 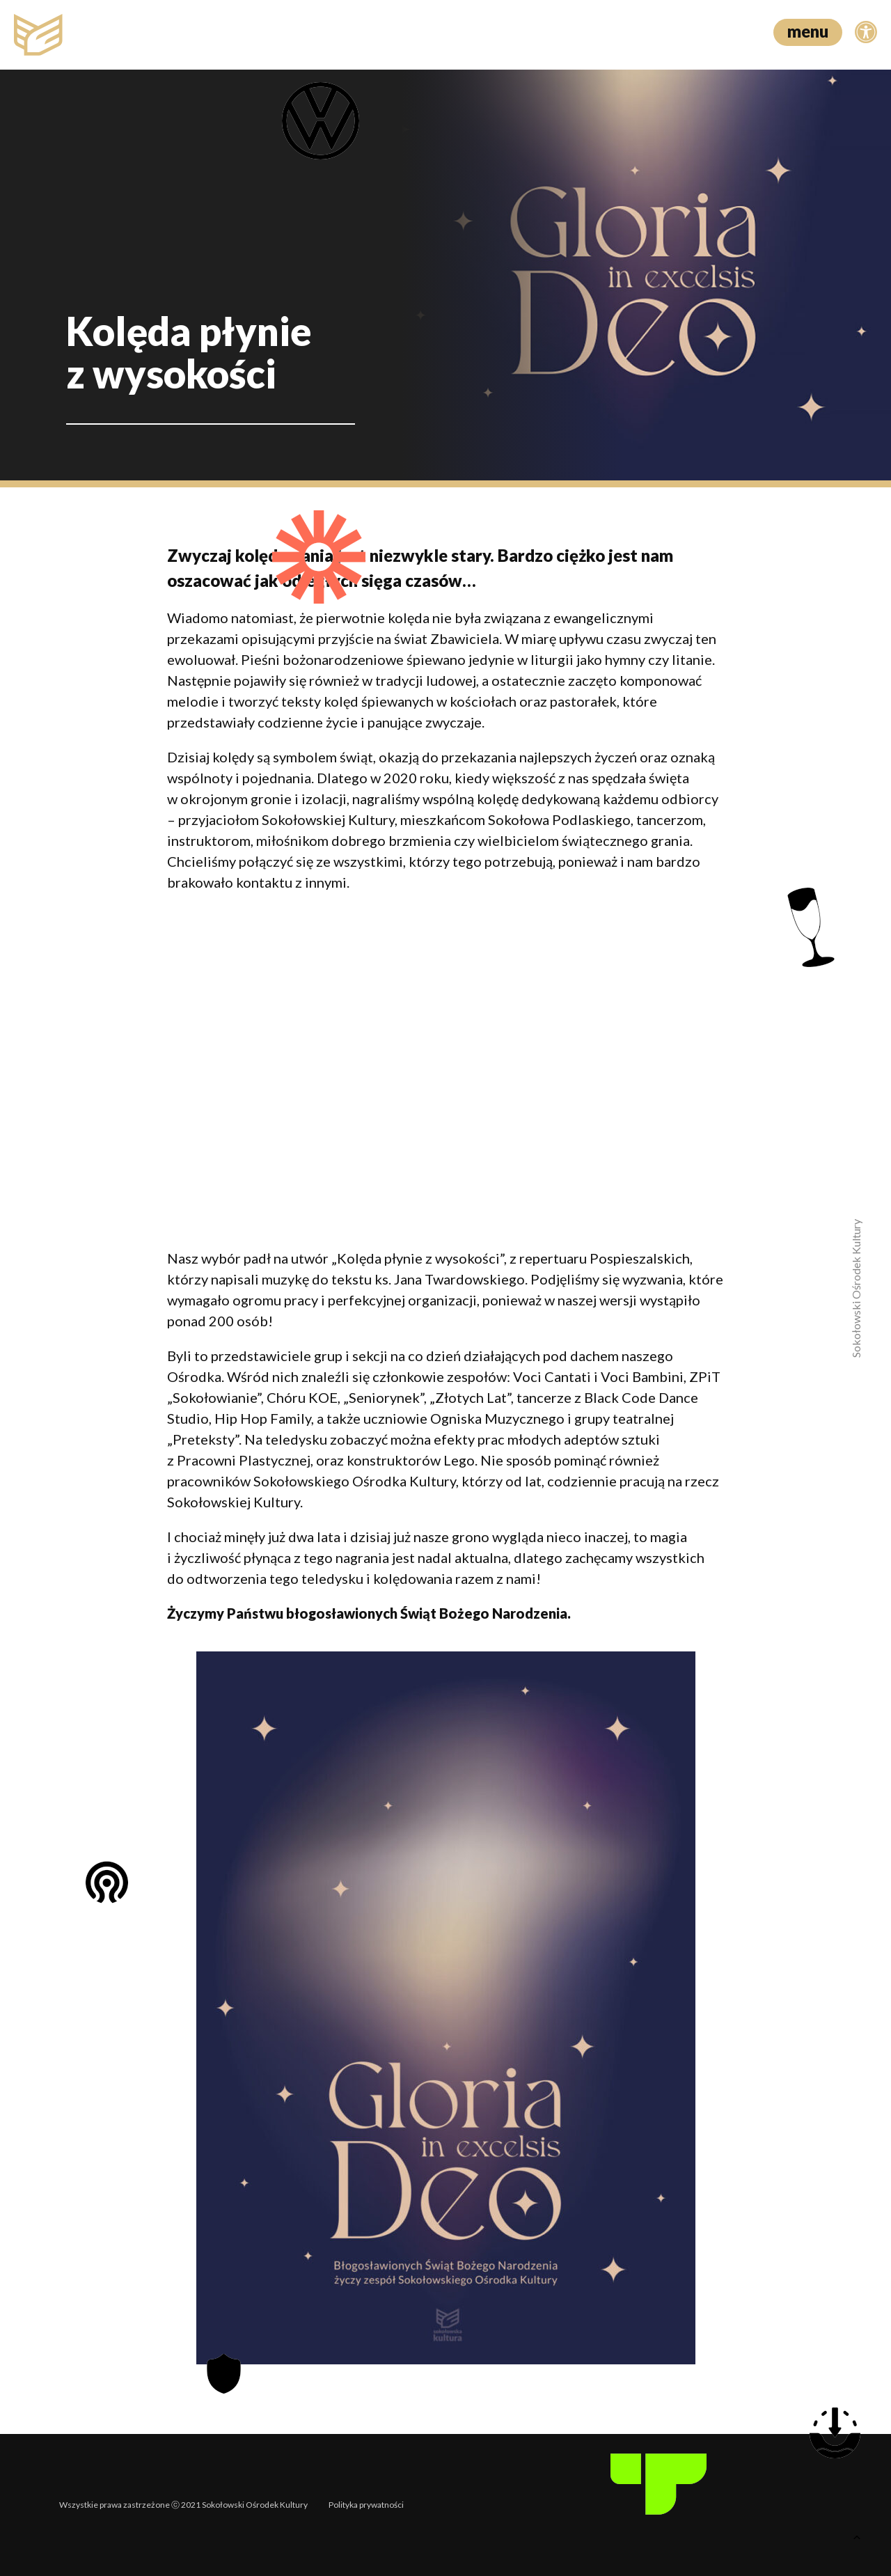 I want to click on open AB Download Manager application, so click(x=835, y=2433).